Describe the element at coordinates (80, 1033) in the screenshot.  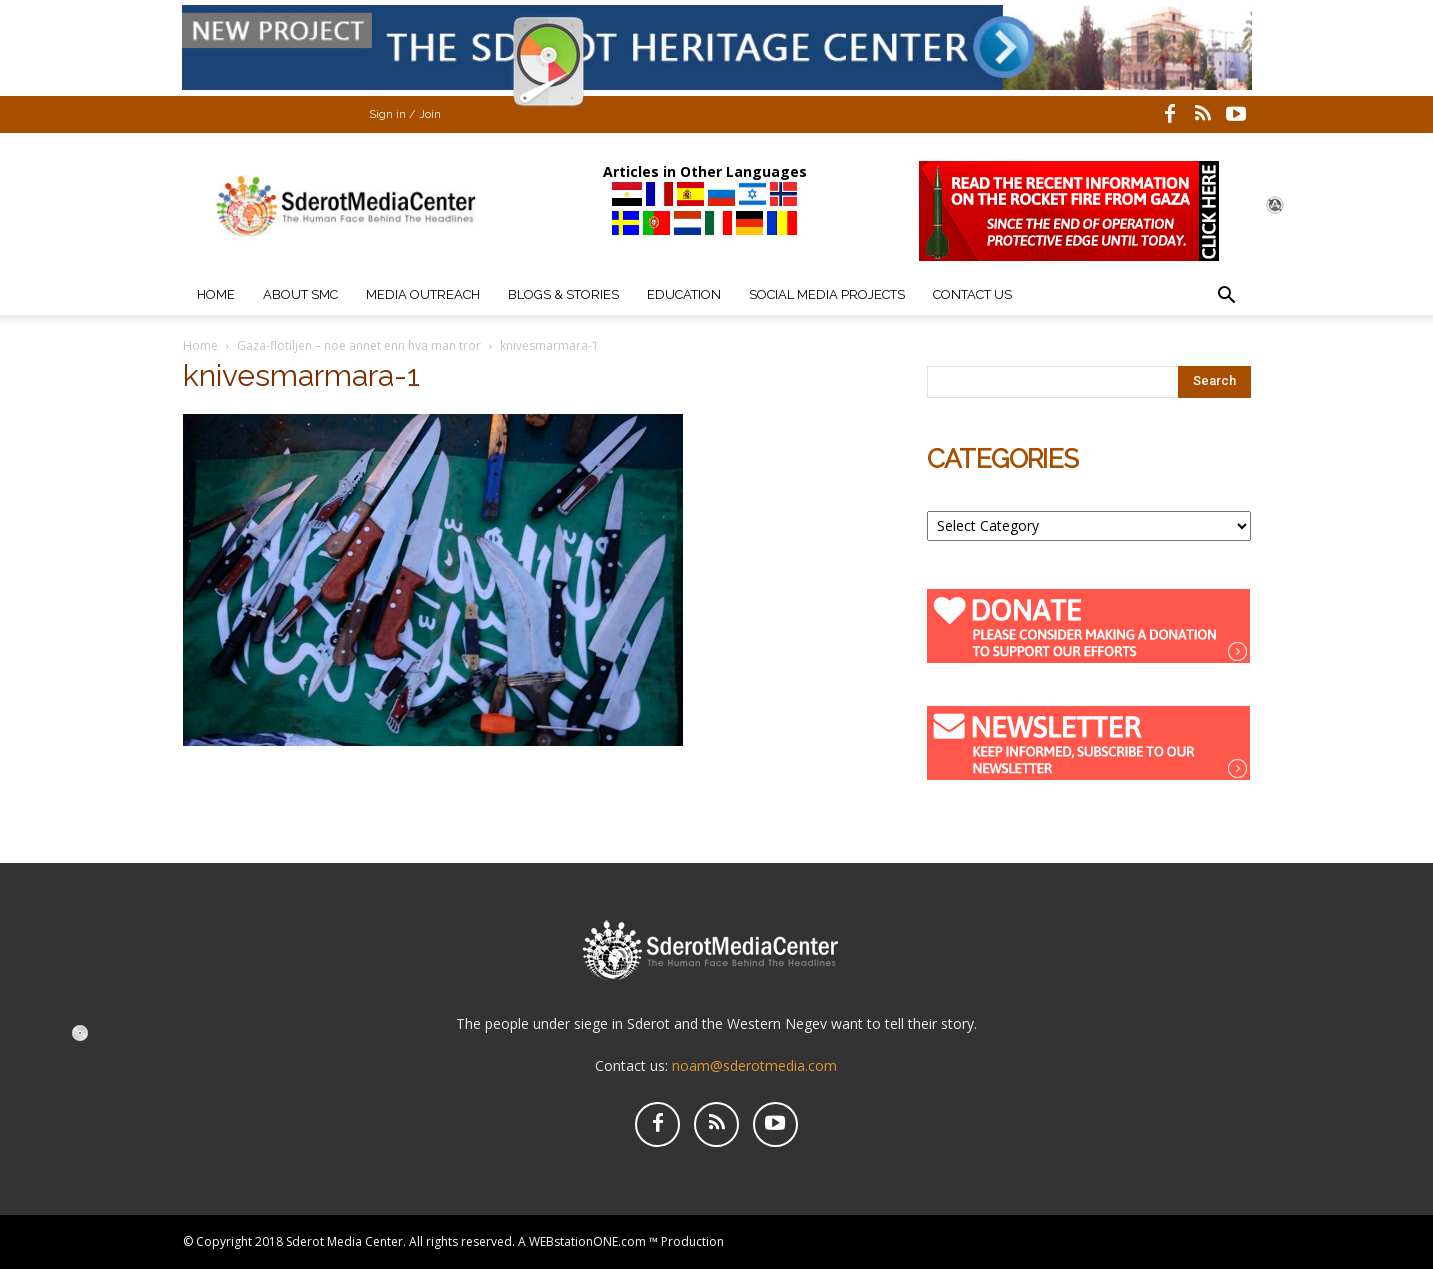
I see `access CD/DVD drive or disc contents` at that location.